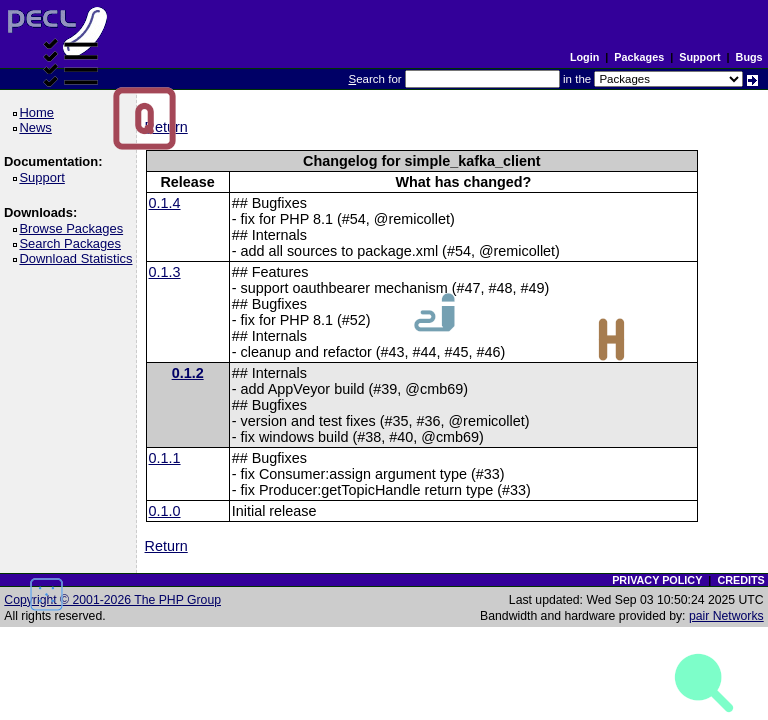 The image size is (768, 720). Describe the element at coordinates (68, 63) in the screenshot. I see `view or manage your task checklist` at that location.